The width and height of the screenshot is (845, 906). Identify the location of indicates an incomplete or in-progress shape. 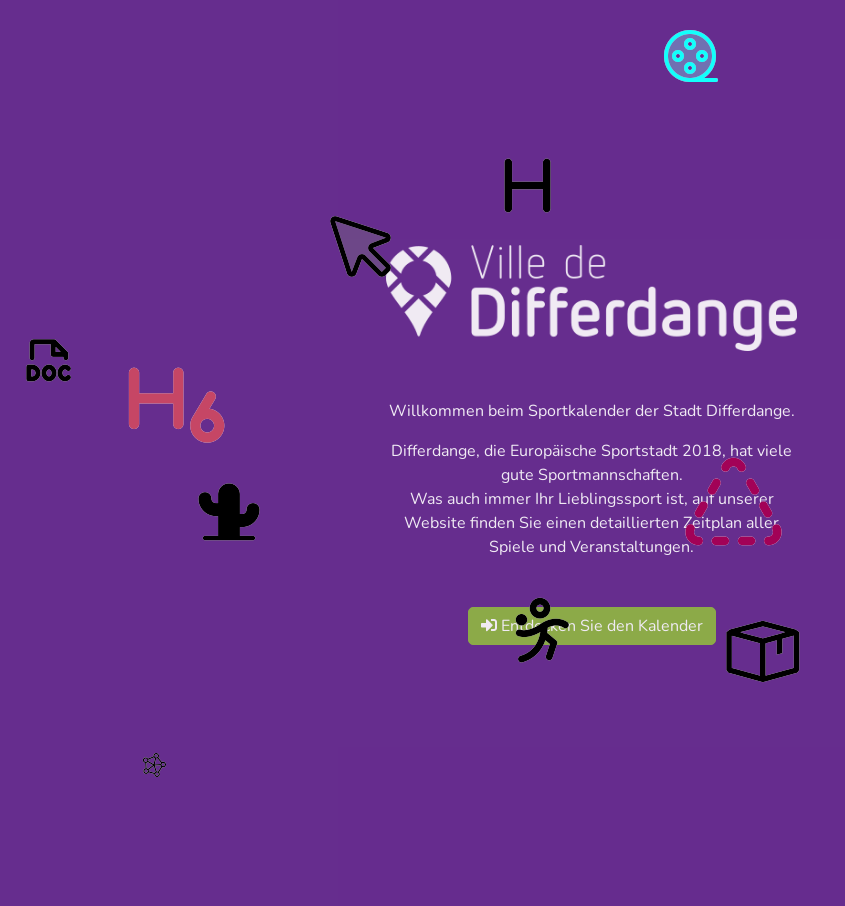
(733, 501).